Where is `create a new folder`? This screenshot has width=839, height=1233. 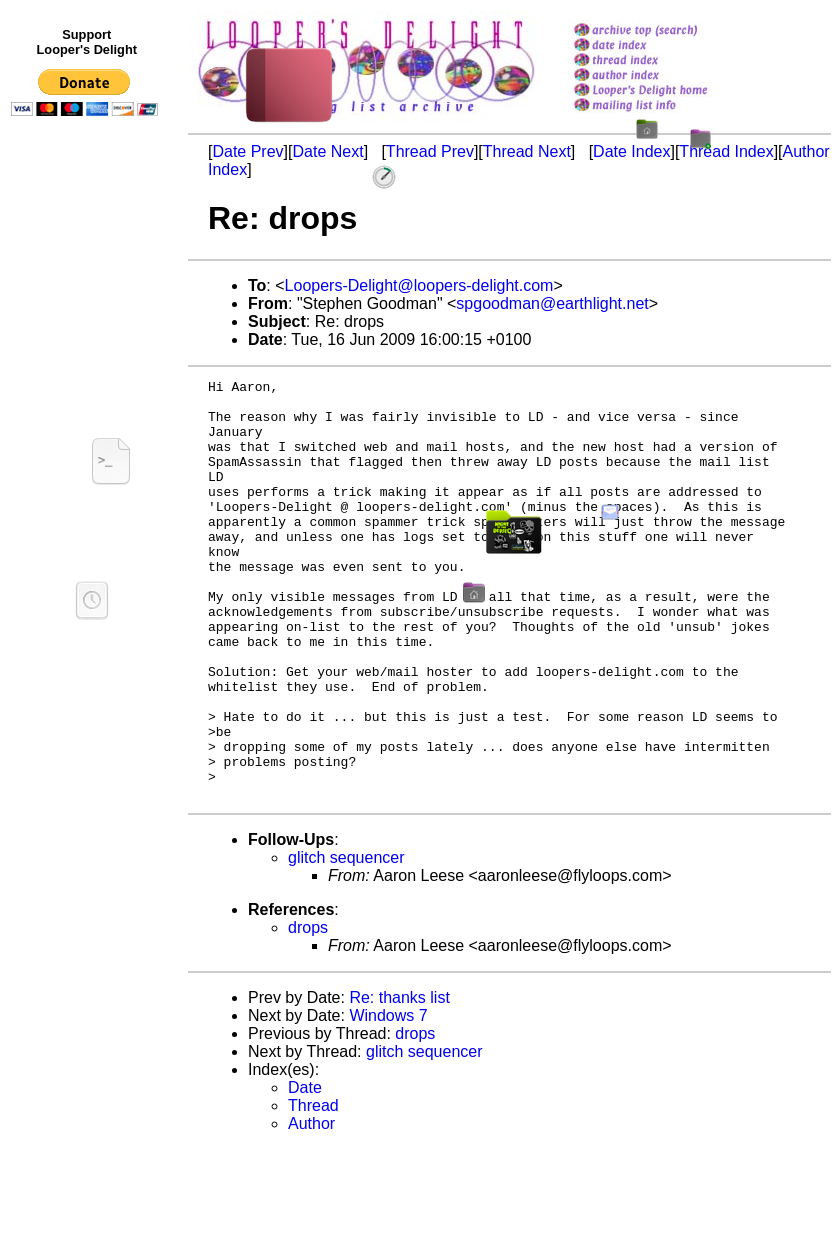
create a new folder is located at coordinates (700, 138).